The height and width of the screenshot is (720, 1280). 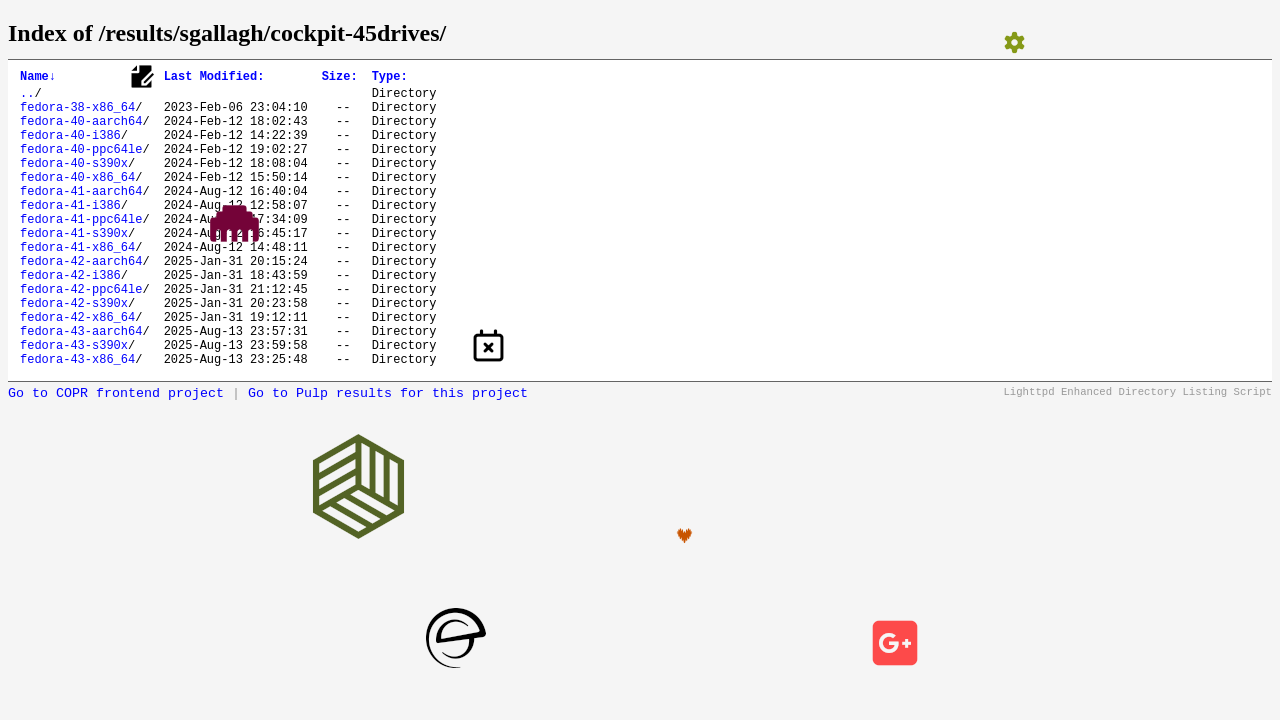 What do you see at coordinates (684, 535) in the screenshot?
I see `open deezer music streaming app` at bounding box center [684, 535].